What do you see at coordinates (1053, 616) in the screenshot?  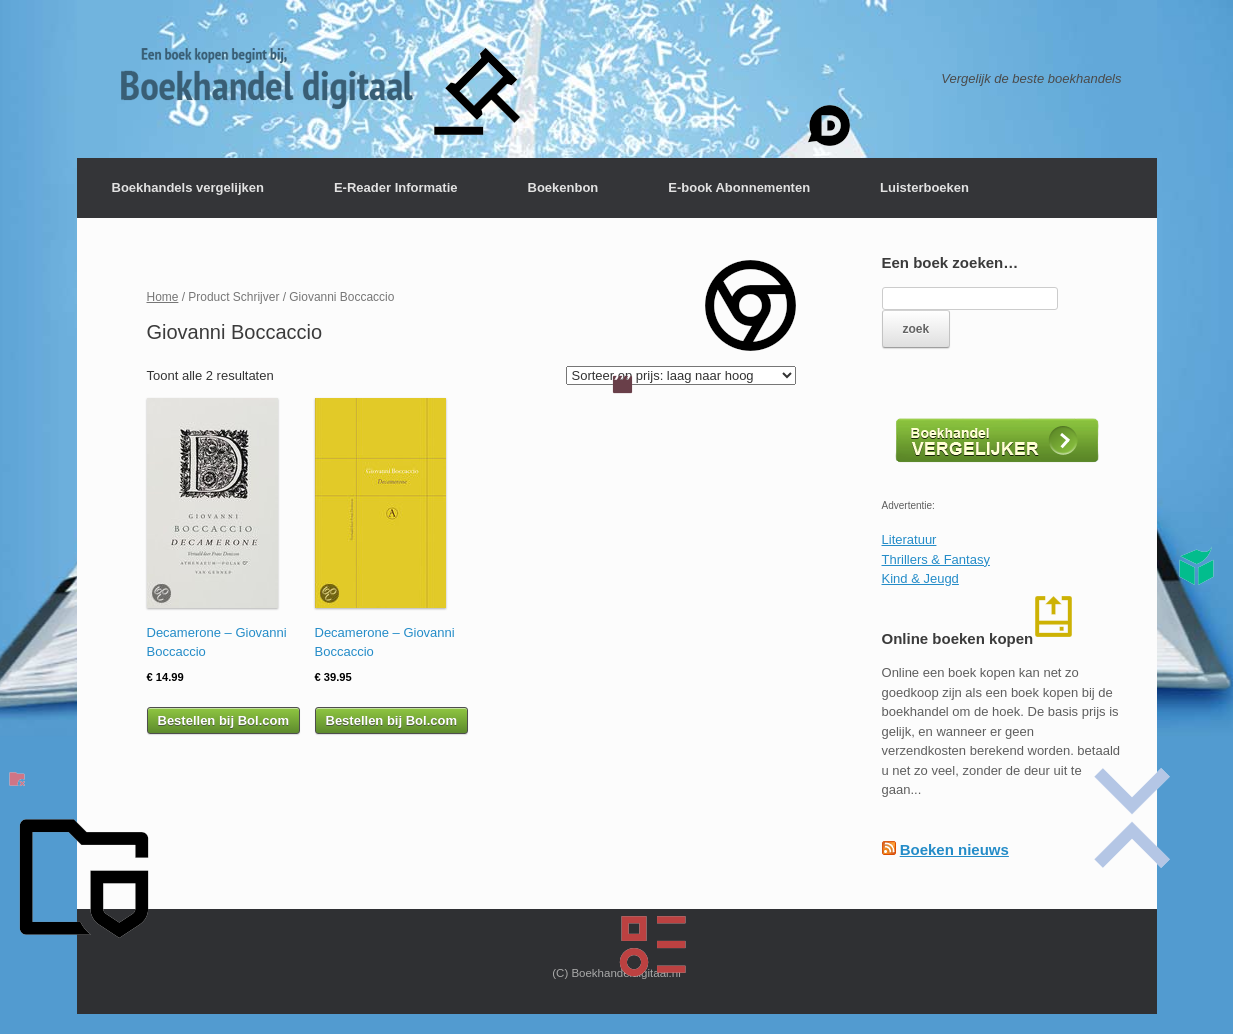 I see `uninstall an application` at bounding box center [1053, 616].